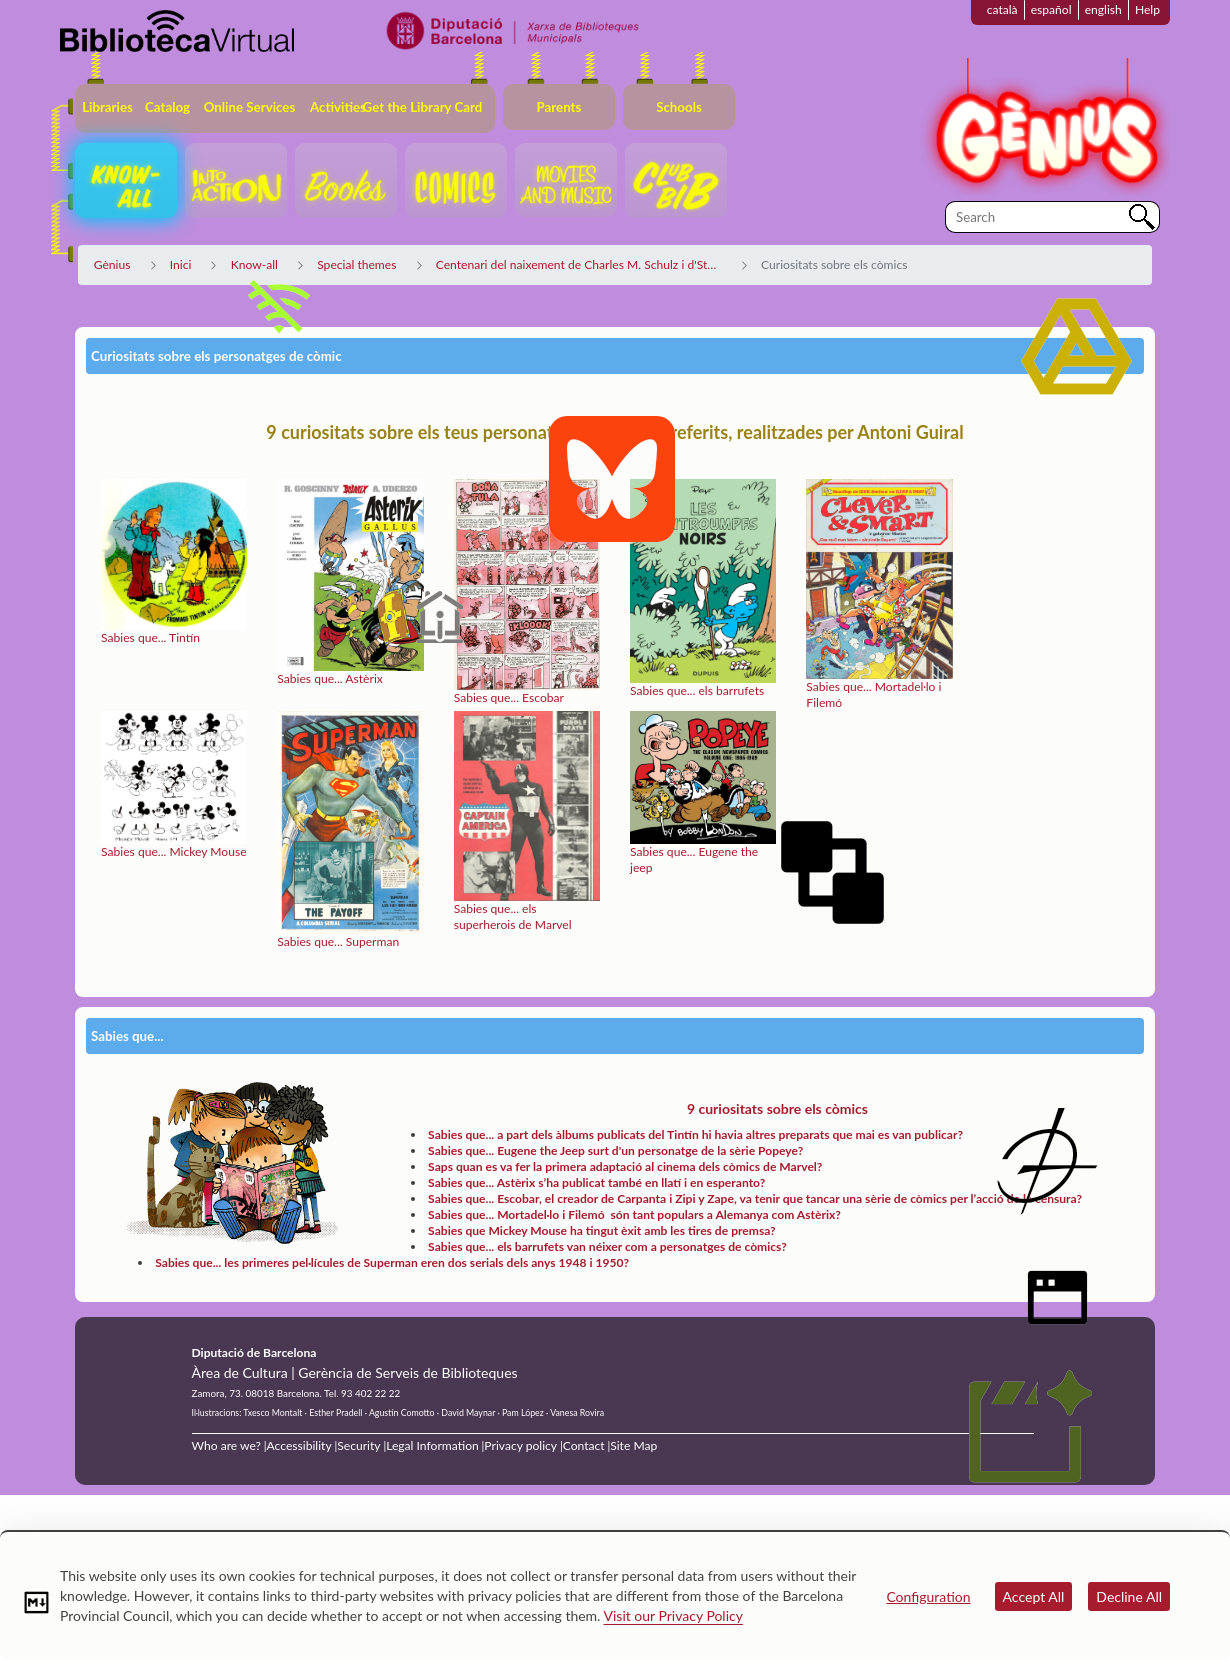 Image resolution: width=1230 pixels, height=1670 pixels. I want to click on indicates no wifi connection available, so click(279, 309).